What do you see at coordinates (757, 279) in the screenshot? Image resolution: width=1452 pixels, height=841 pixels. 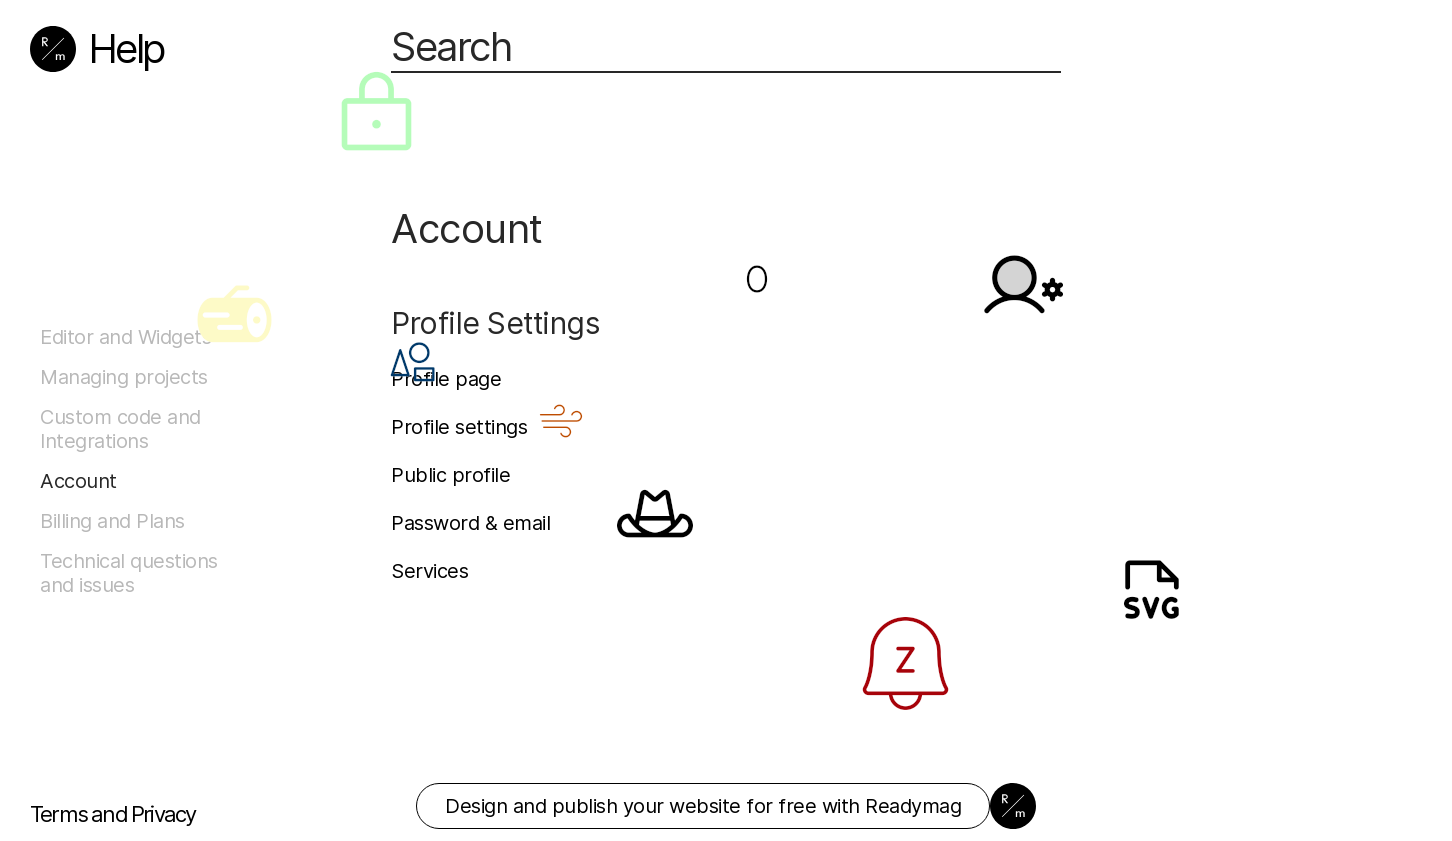 I see `indicates zero or no items` at bounding box center [757, 279].